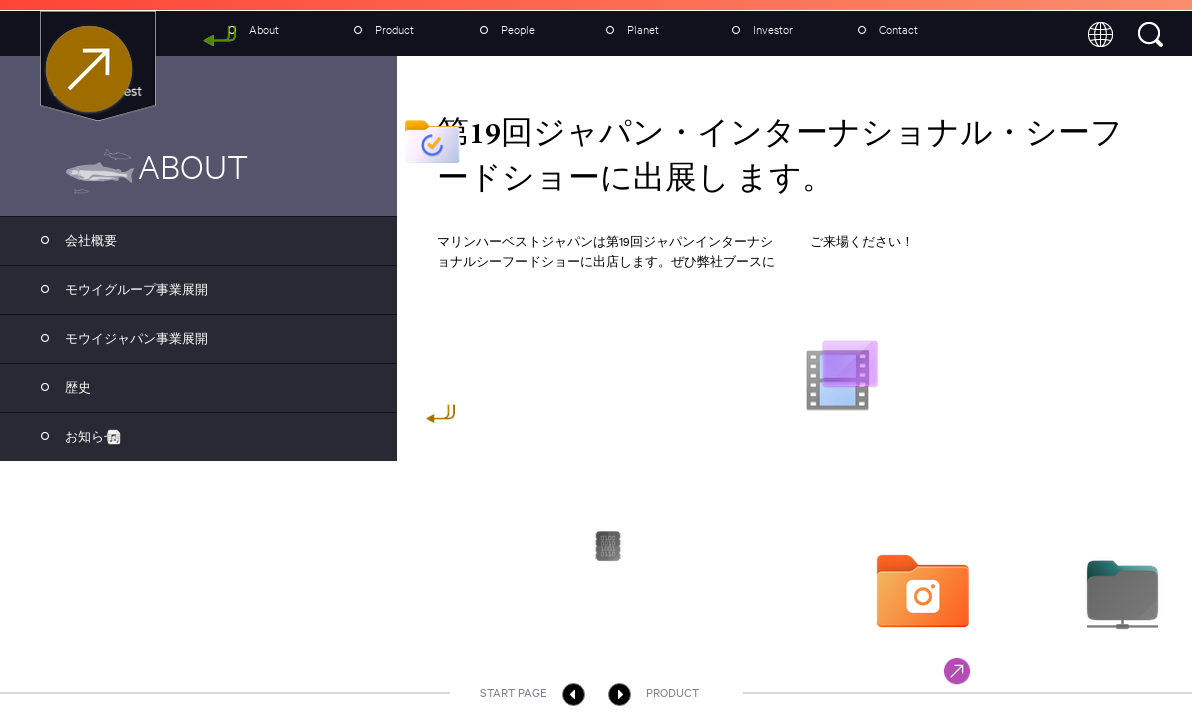  I want to click on indicates a symbolic link or shortcut to another file, so click(957, 671).